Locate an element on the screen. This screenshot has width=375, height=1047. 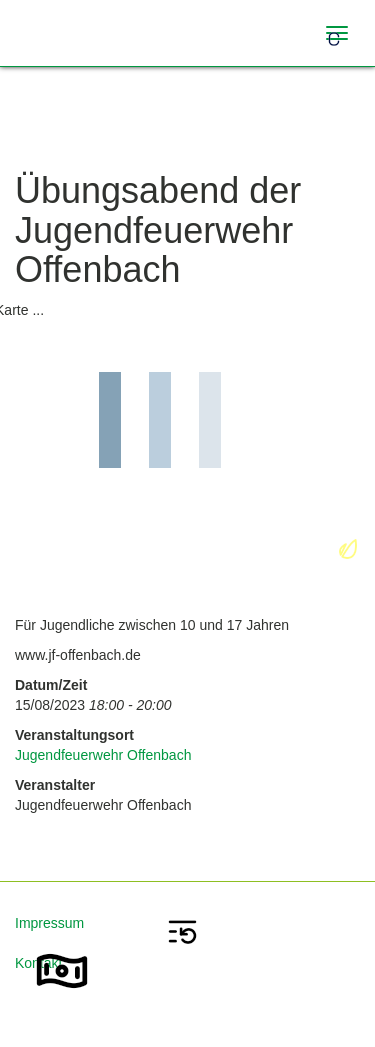
restart or reset a list to its original order is located at coordinates (182, 931).